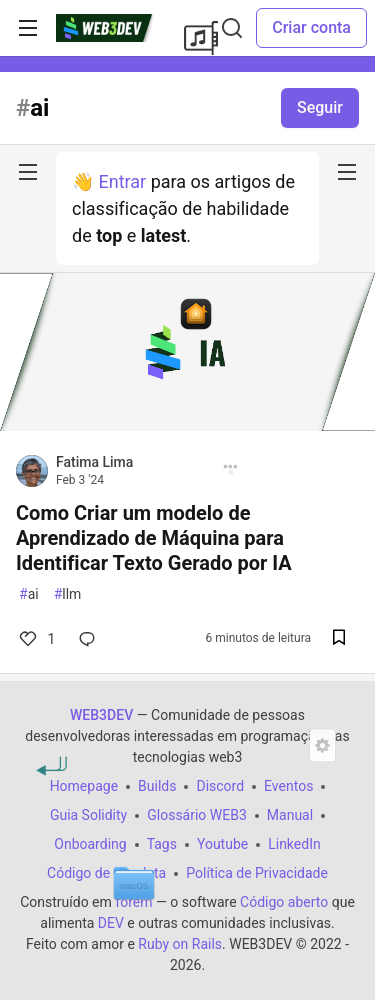  Describe the element at coordinates (201, 38) in the screenshot. I see `access sound card or audio device settings` at that location.